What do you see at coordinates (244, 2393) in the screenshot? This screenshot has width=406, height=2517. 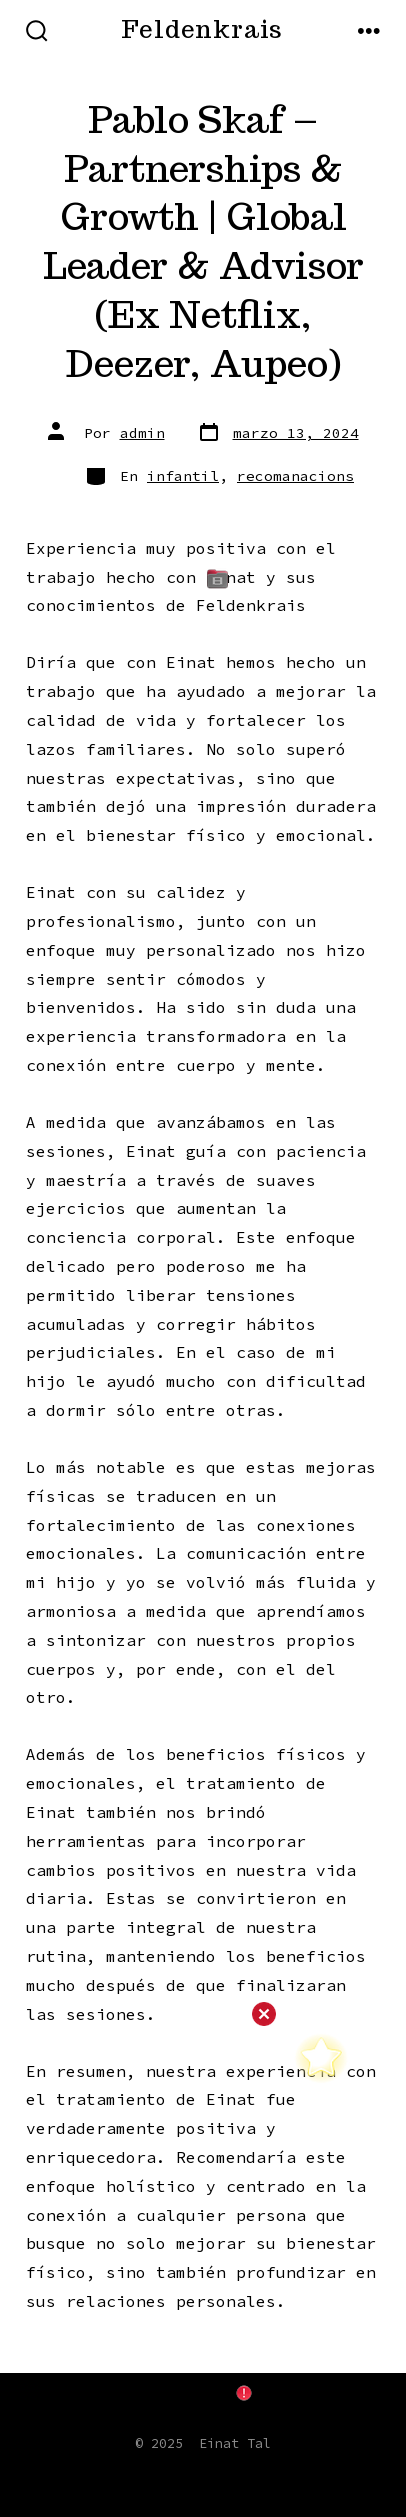 I see `indicates a warning or alert requiring attention` at bounding box center [244, 2393].